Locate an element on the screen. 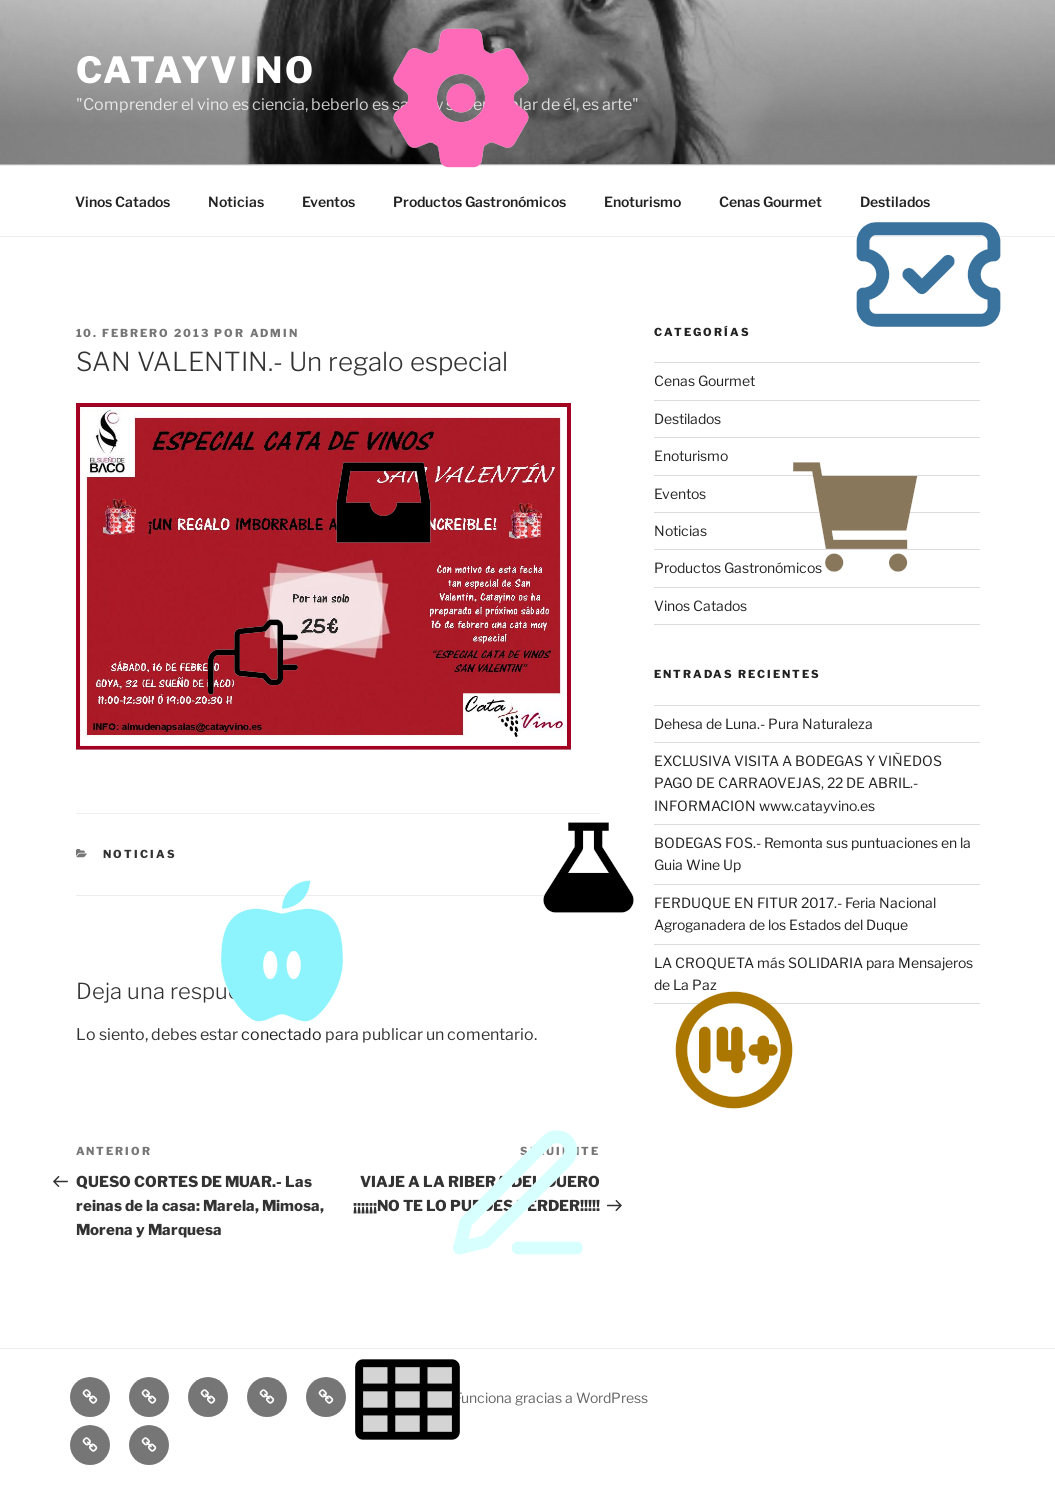 This screenshot has width=1055, height=1494. confirmed ticket or booking is located at coordinates (928, 274).